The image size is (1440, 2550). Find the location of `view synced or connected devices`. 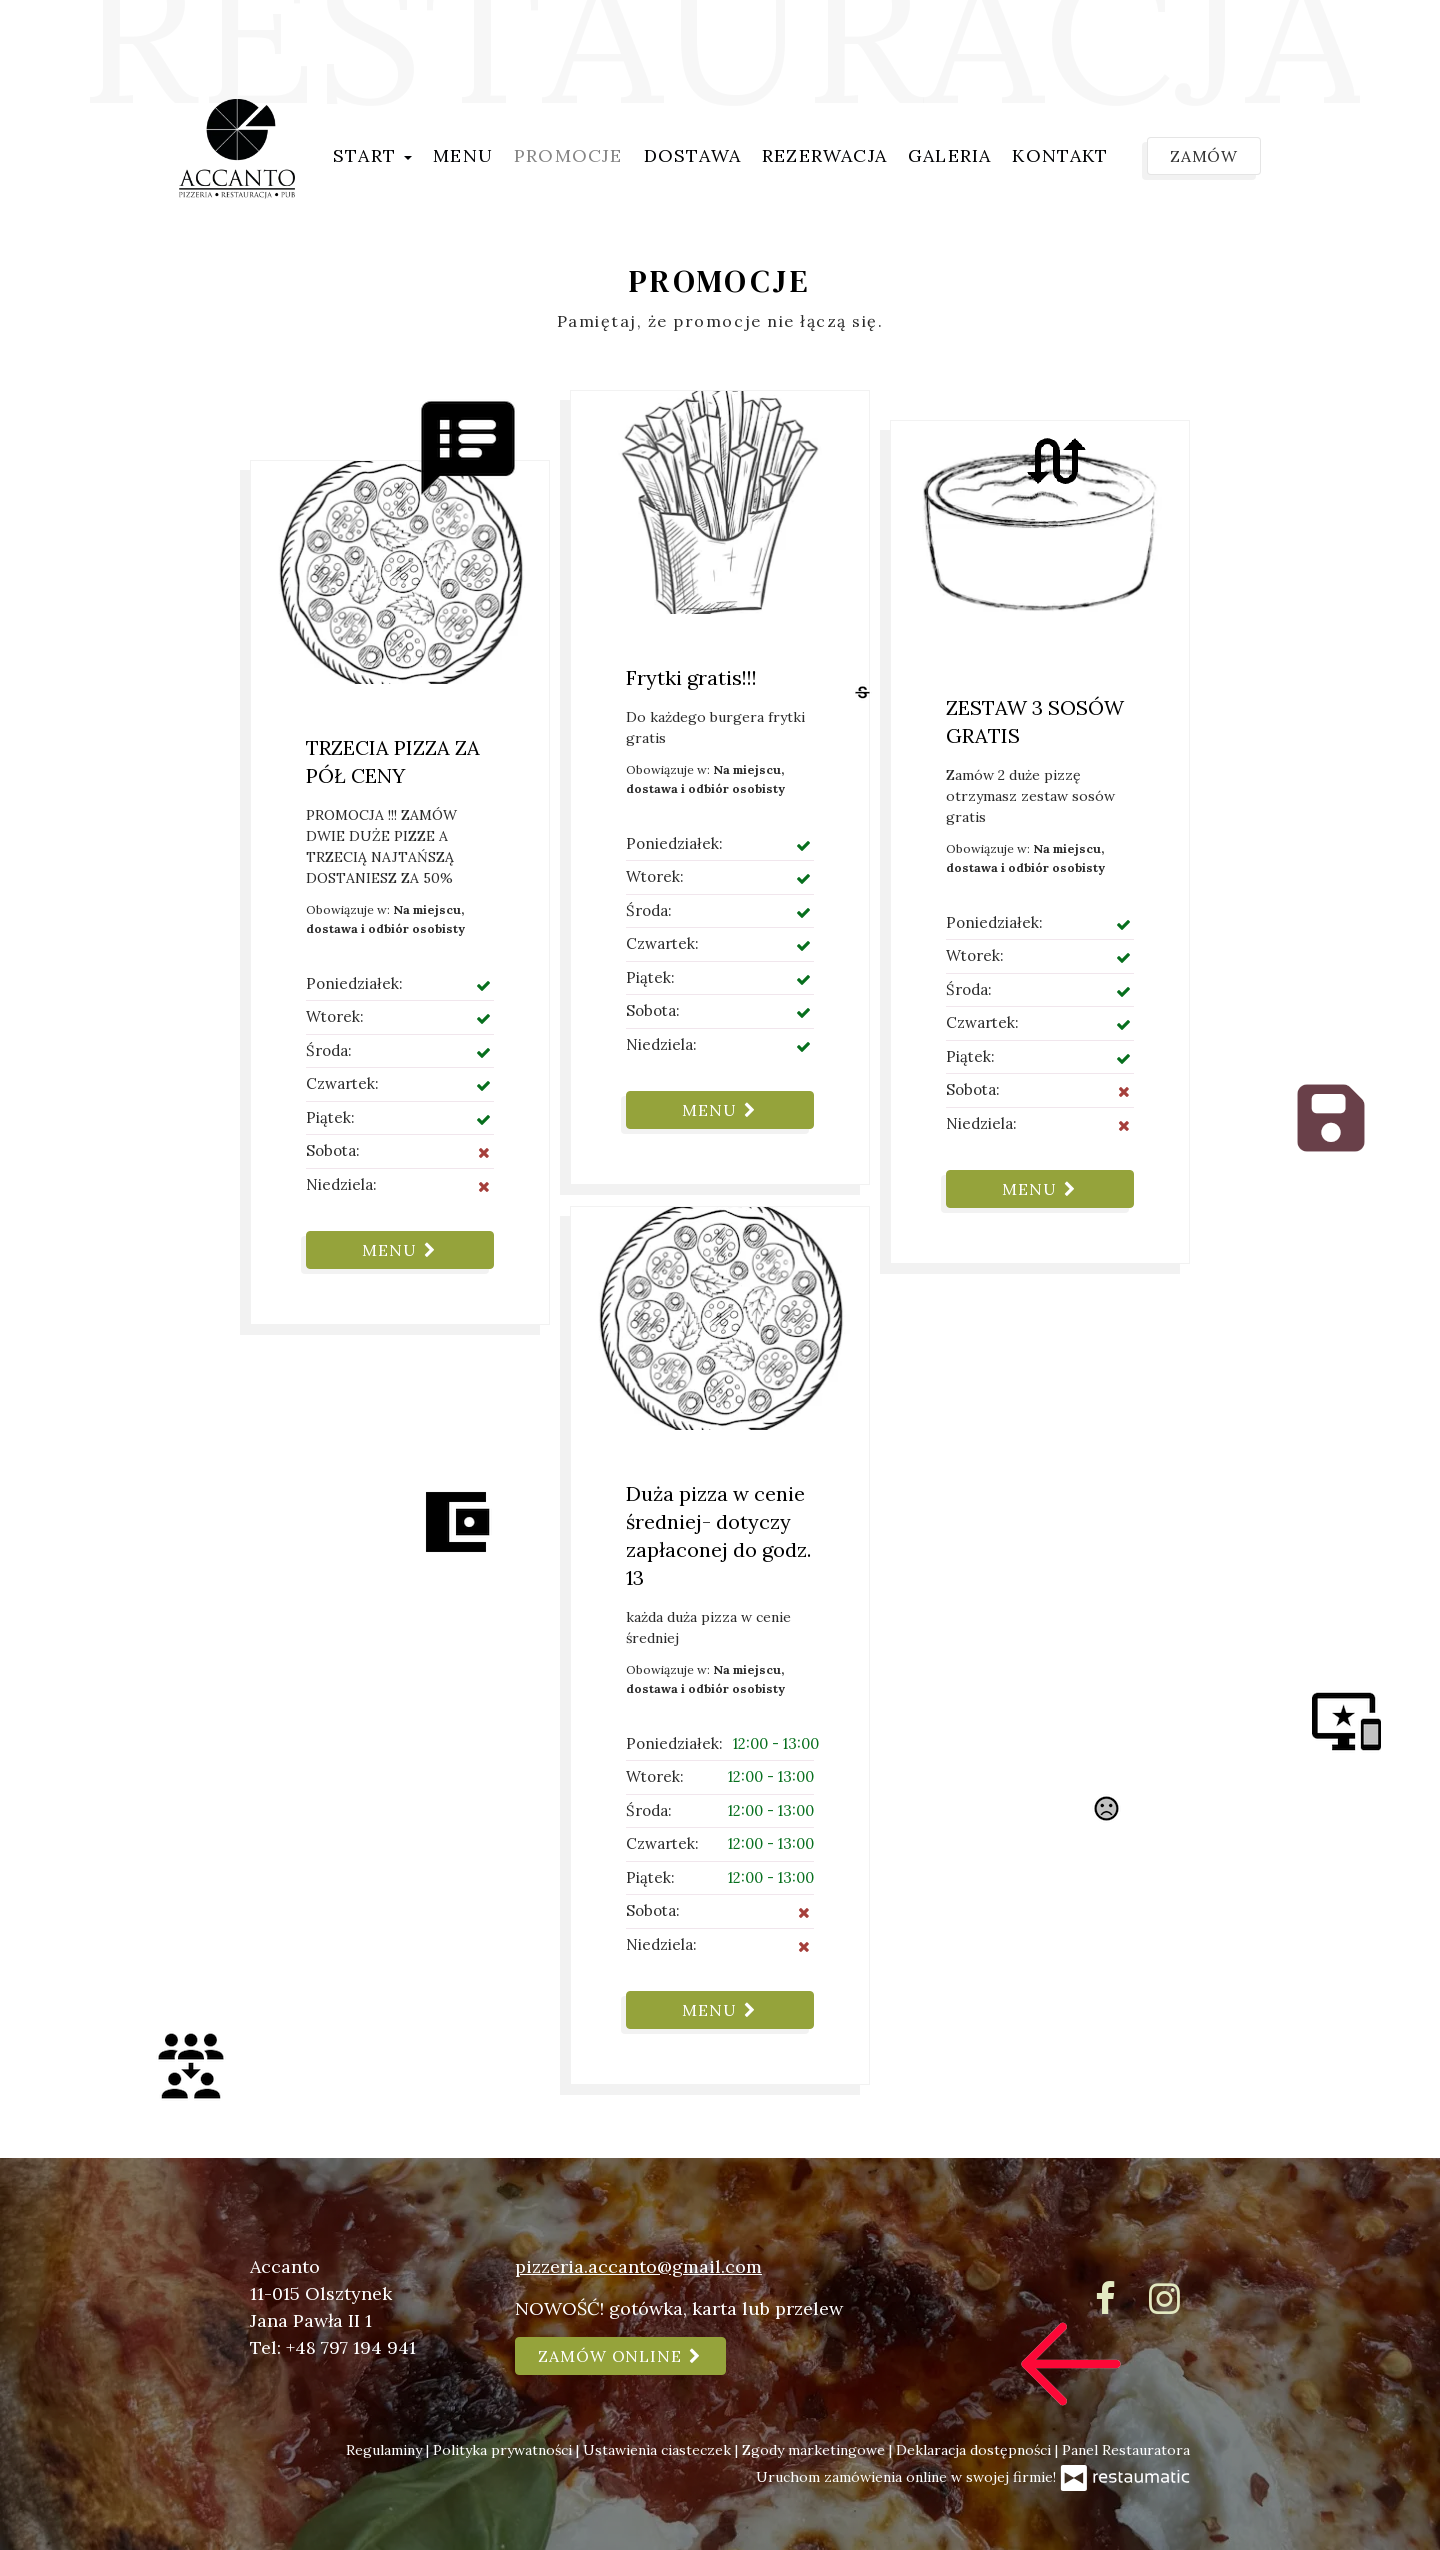

view synced or connected devices is located at coordinates (1346, 1721).